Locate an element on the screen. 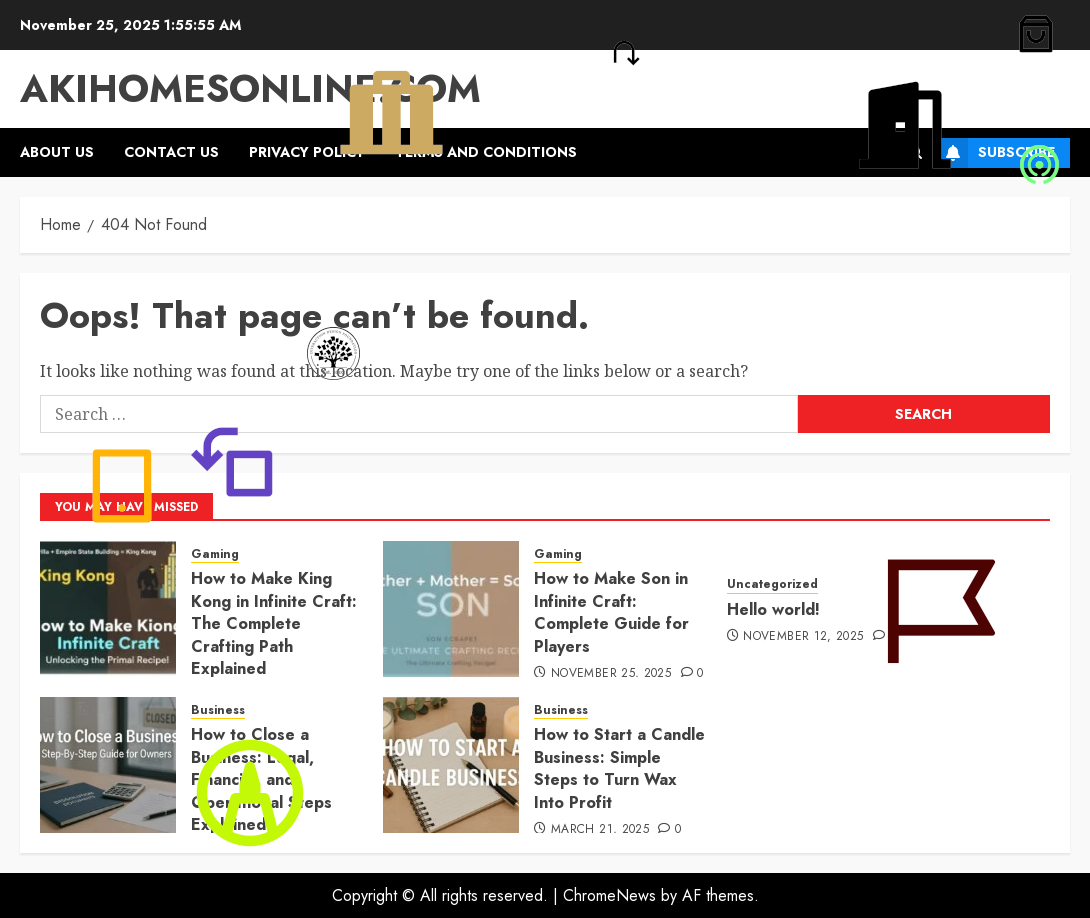  visit the Interaction Design Foundation website is located at coordinates (333, 353).